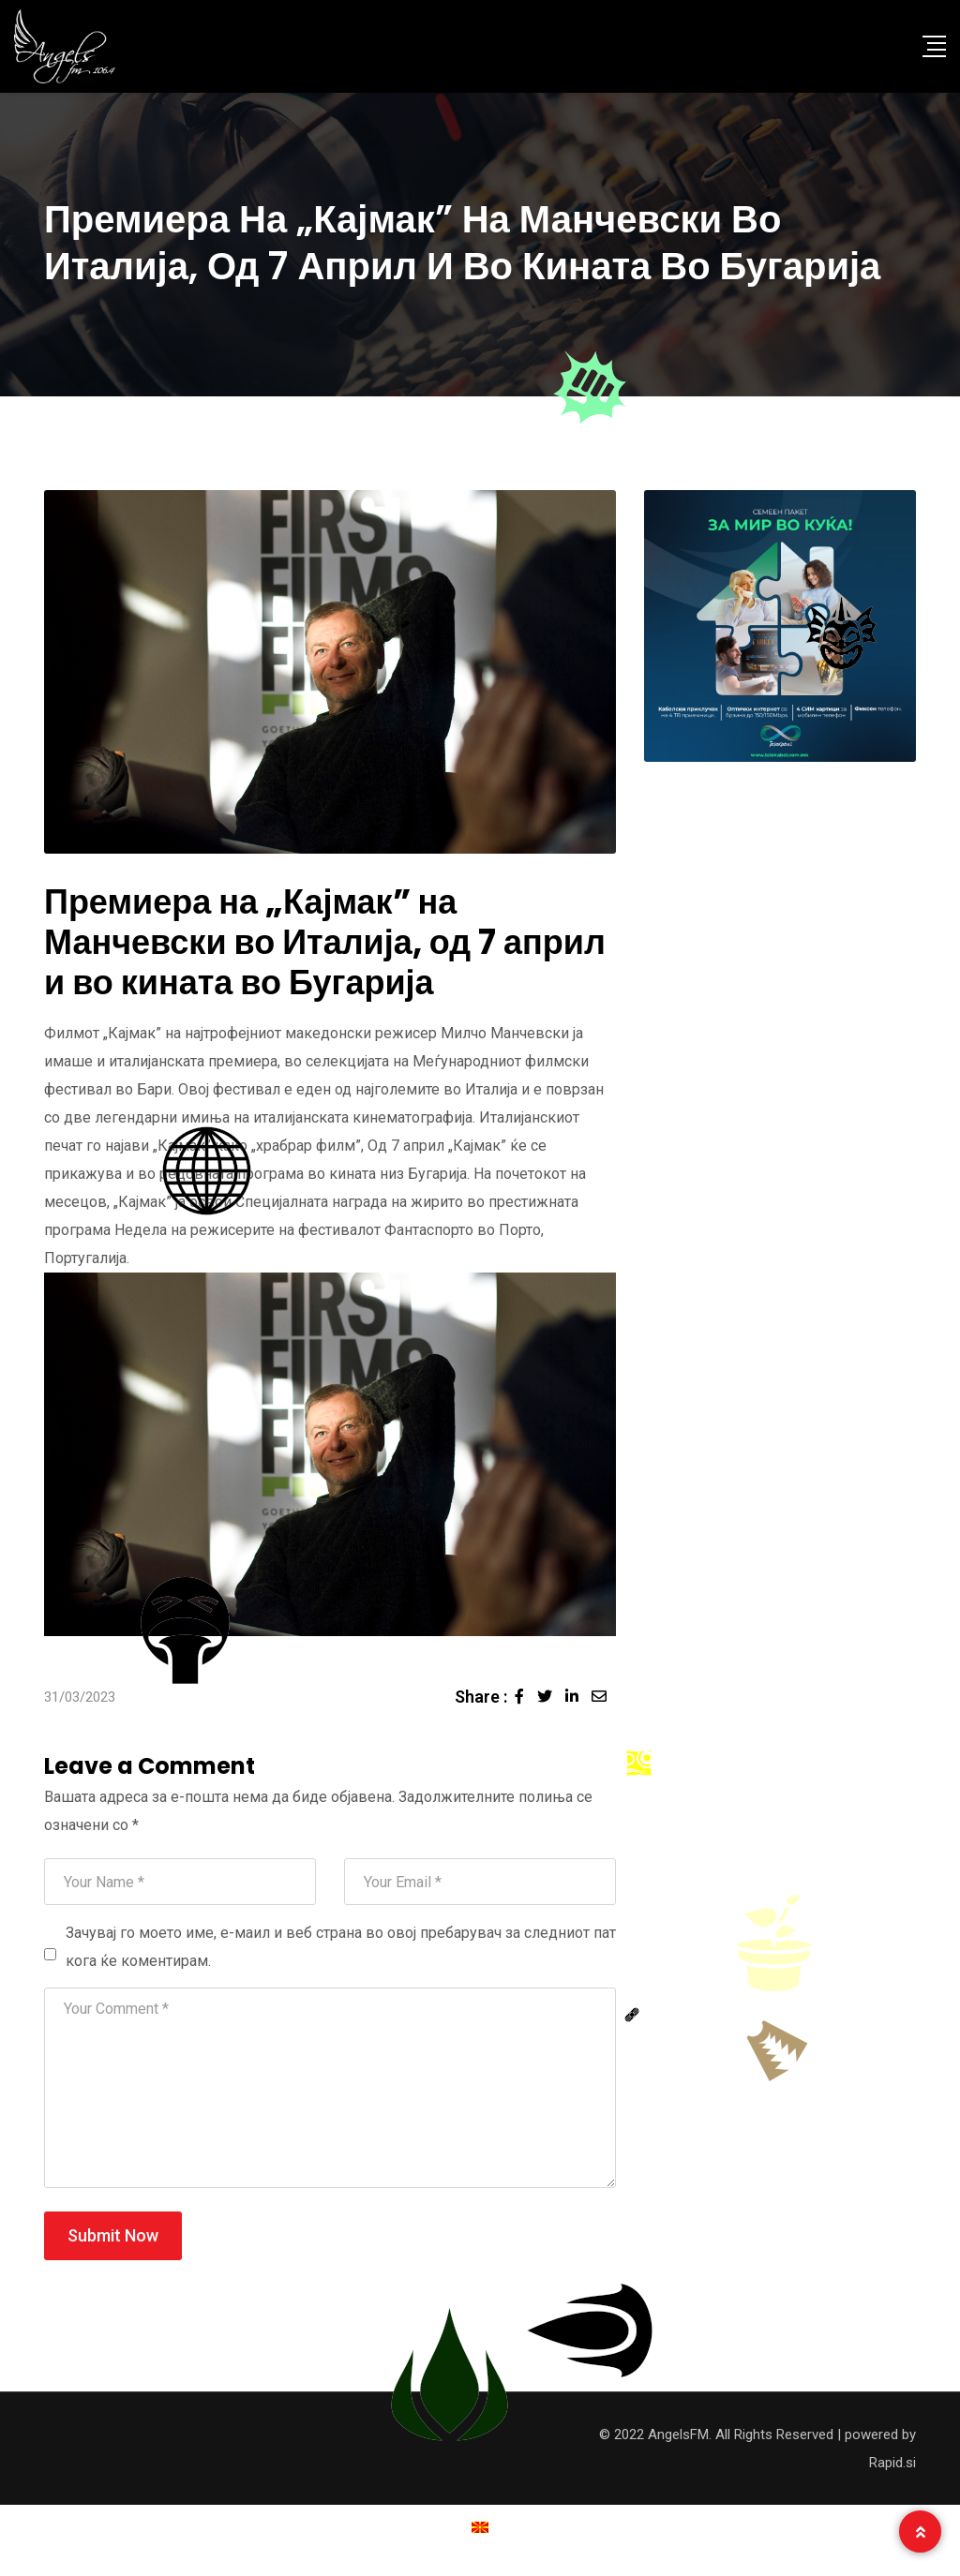 This screenshot has height=2576, width=960. Describe the element at coordinates (773, 1943) in the screenshot. I see `start a new project or initiative` at that location.